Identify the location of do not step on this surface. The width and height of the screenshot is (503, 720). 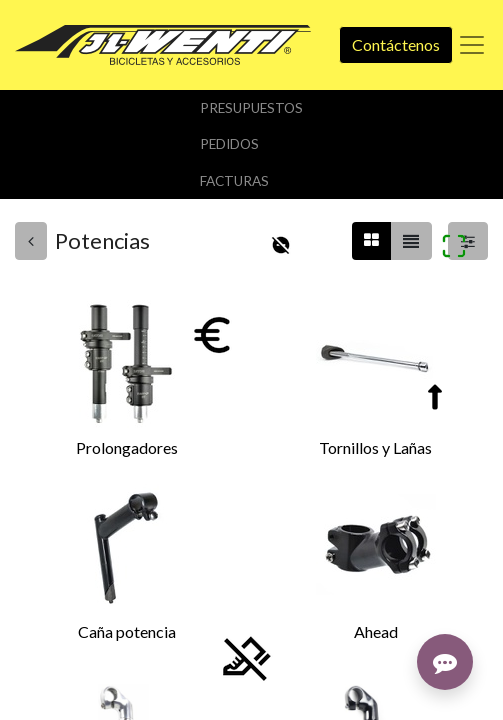
(247, 658).